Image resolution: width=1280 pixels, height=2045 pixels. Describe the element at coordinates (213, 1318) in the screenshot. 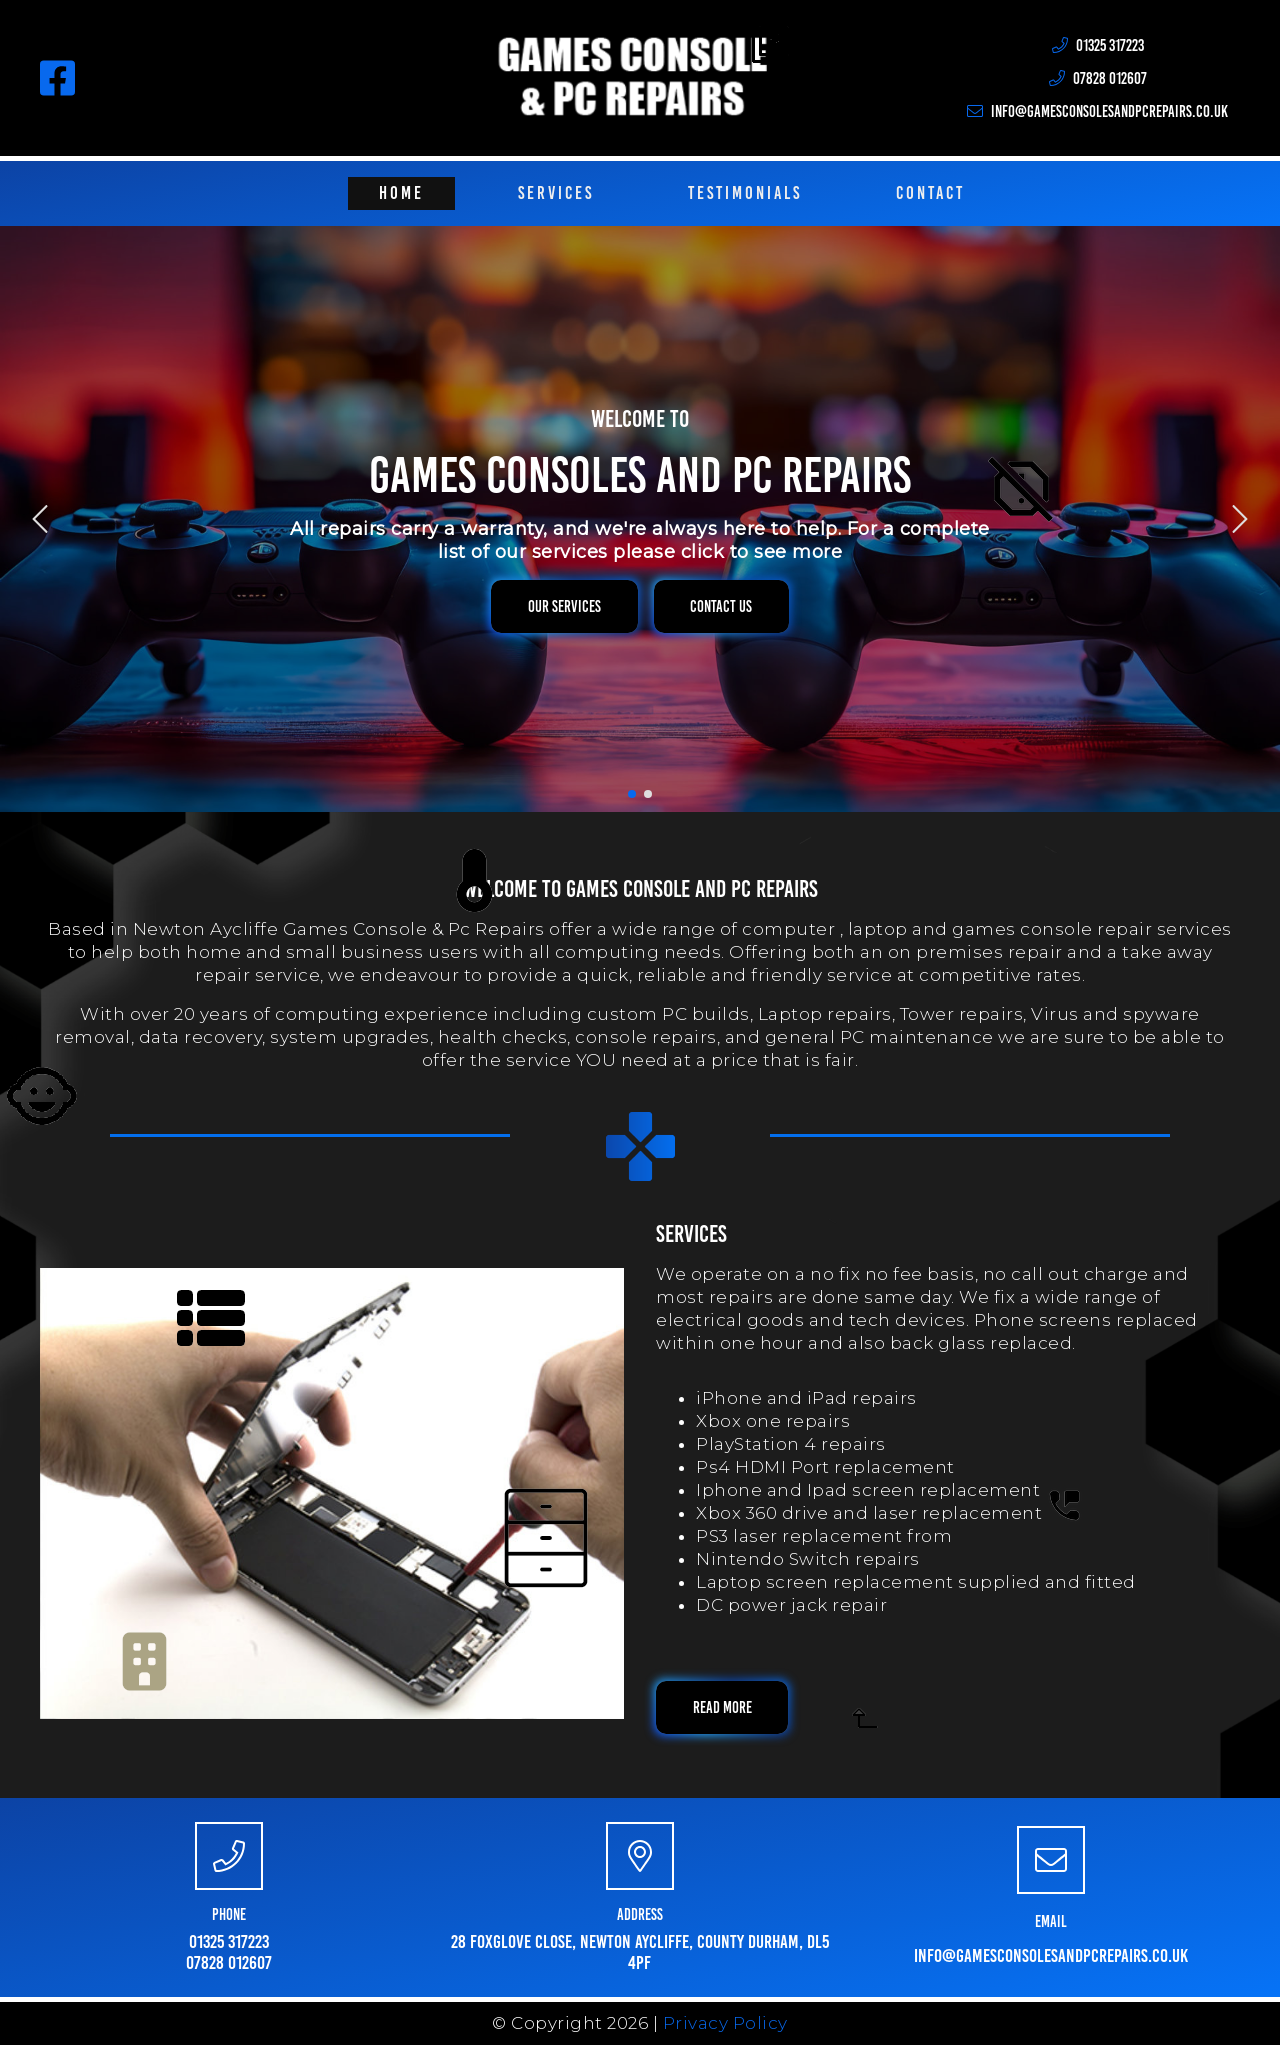

I see `switch to list view` at that location.